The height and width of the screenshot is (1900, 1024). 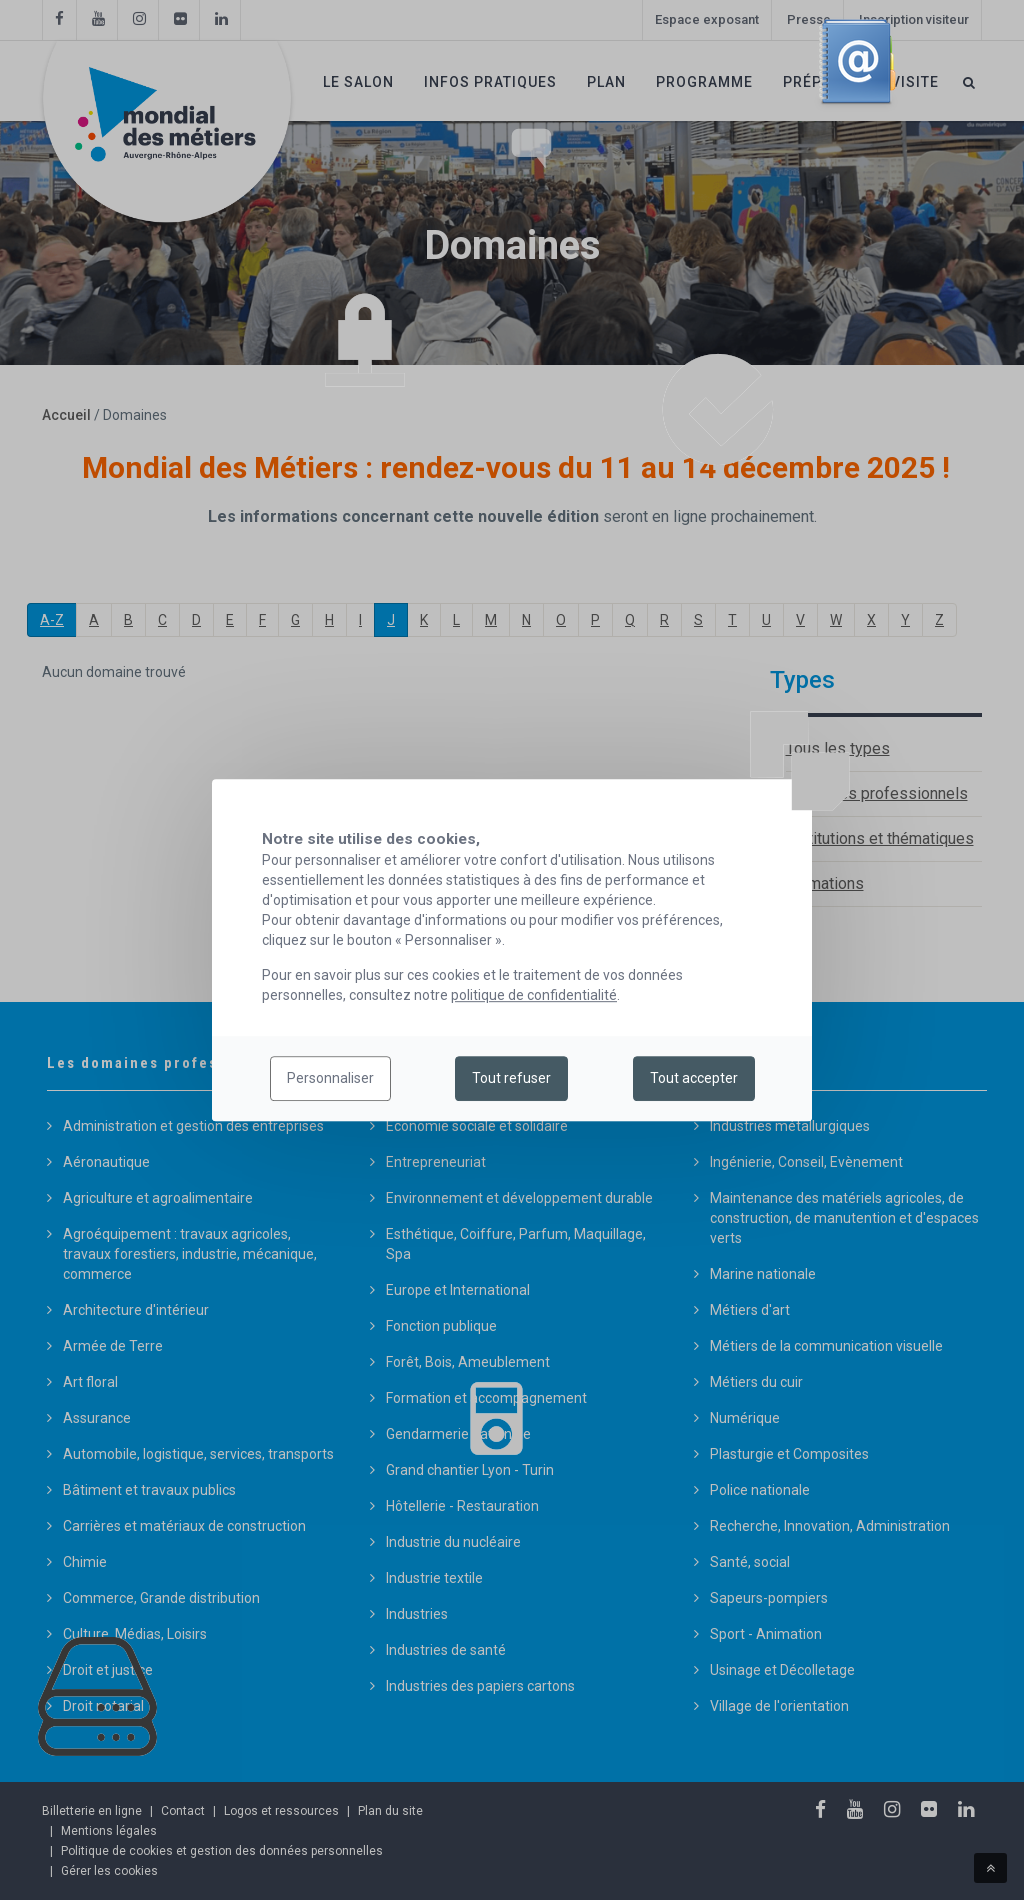 I want to click on indicates a default or selected item, so click(x=717, y=409).